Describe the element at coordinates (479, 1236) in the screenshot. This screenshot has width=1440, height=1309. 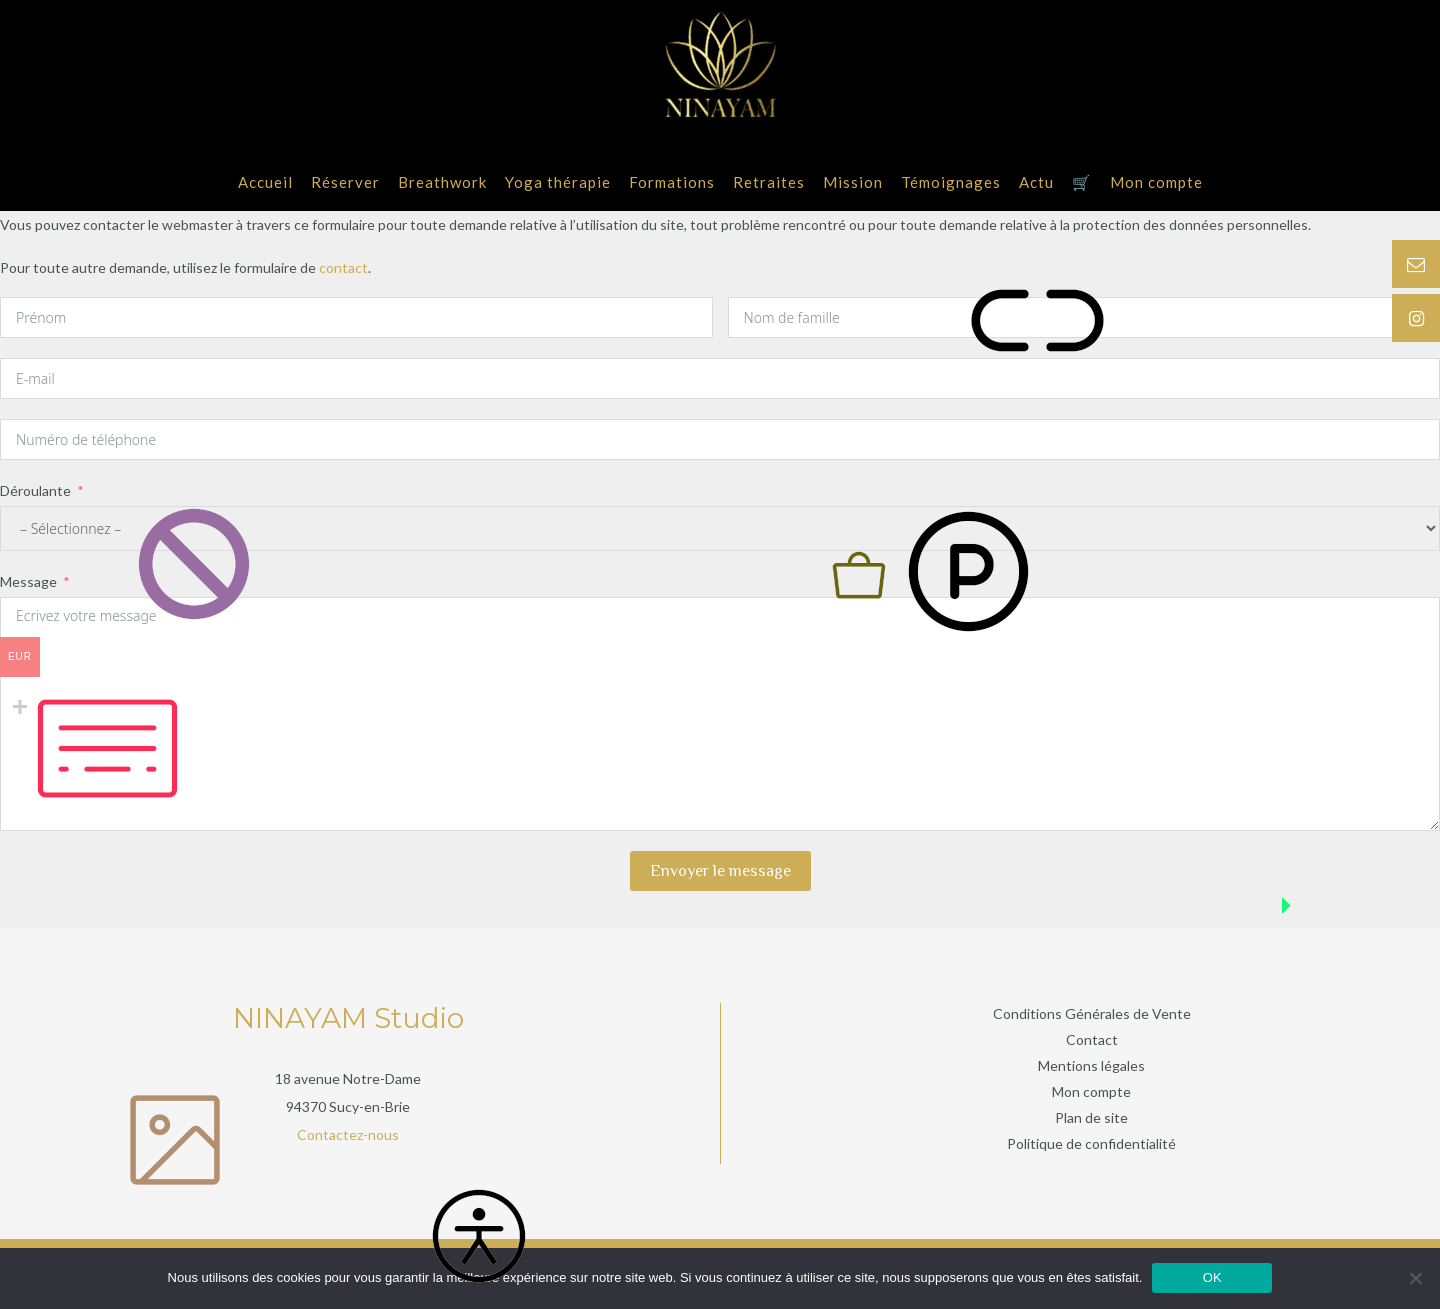
I see `view user profile` at that location.